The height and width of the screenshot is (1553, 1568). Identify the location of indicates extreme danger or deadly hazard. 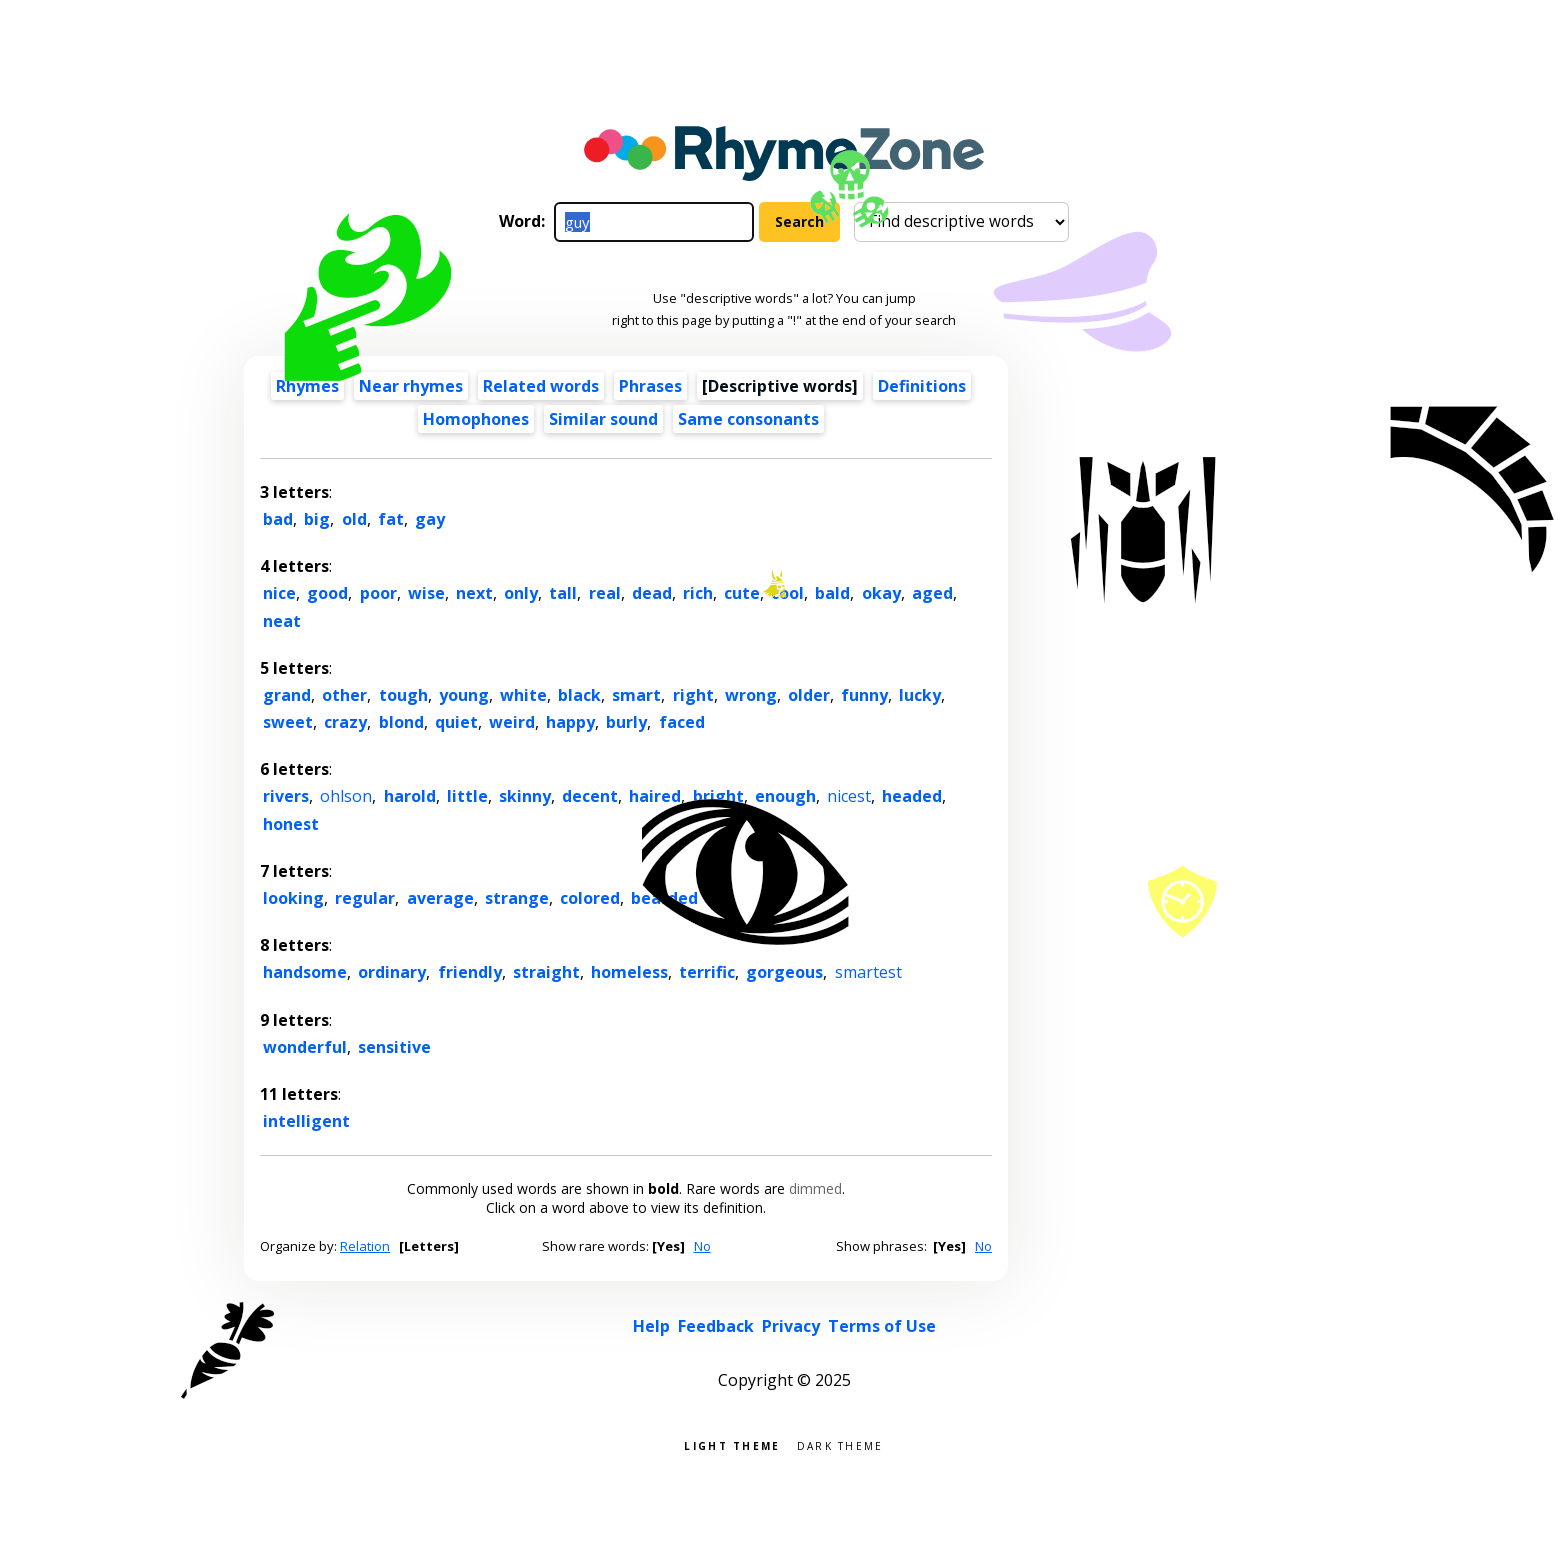
(849, 189).